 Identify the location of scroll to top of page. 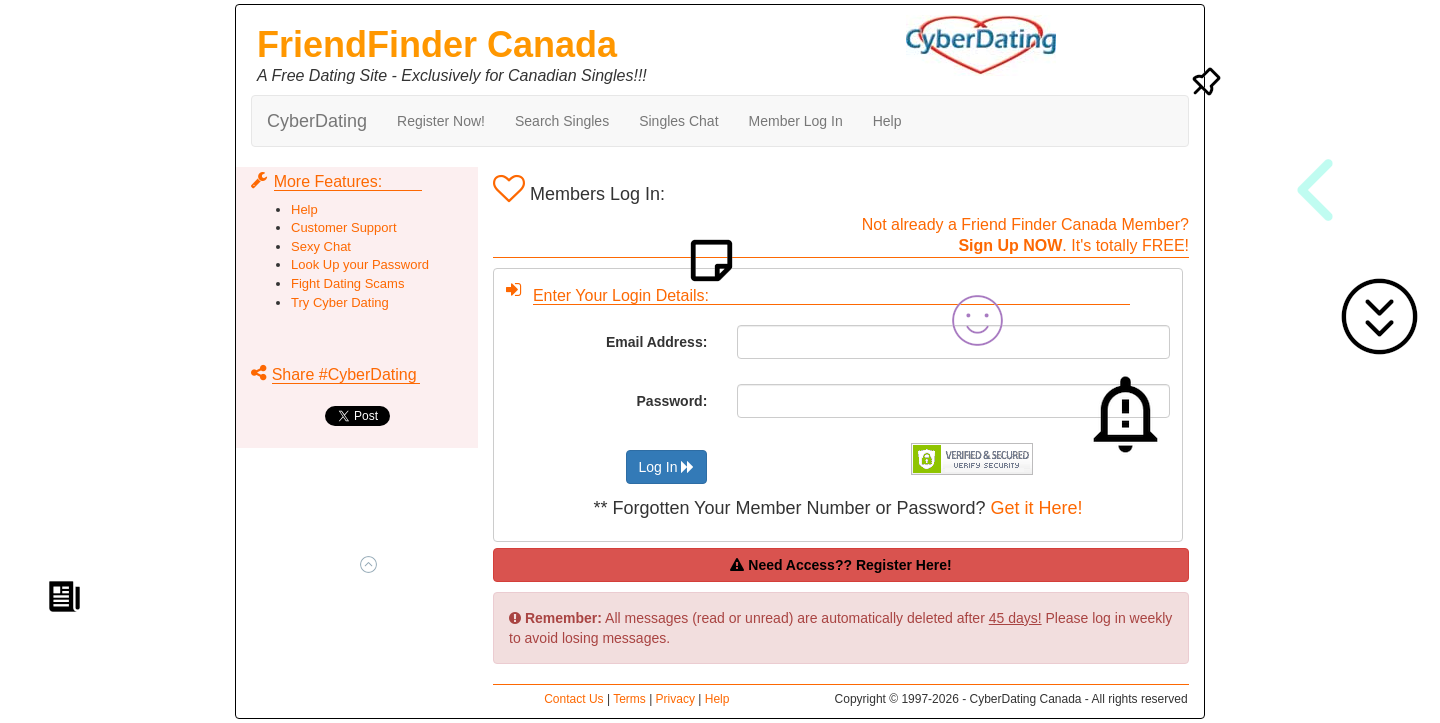
(368, 564).